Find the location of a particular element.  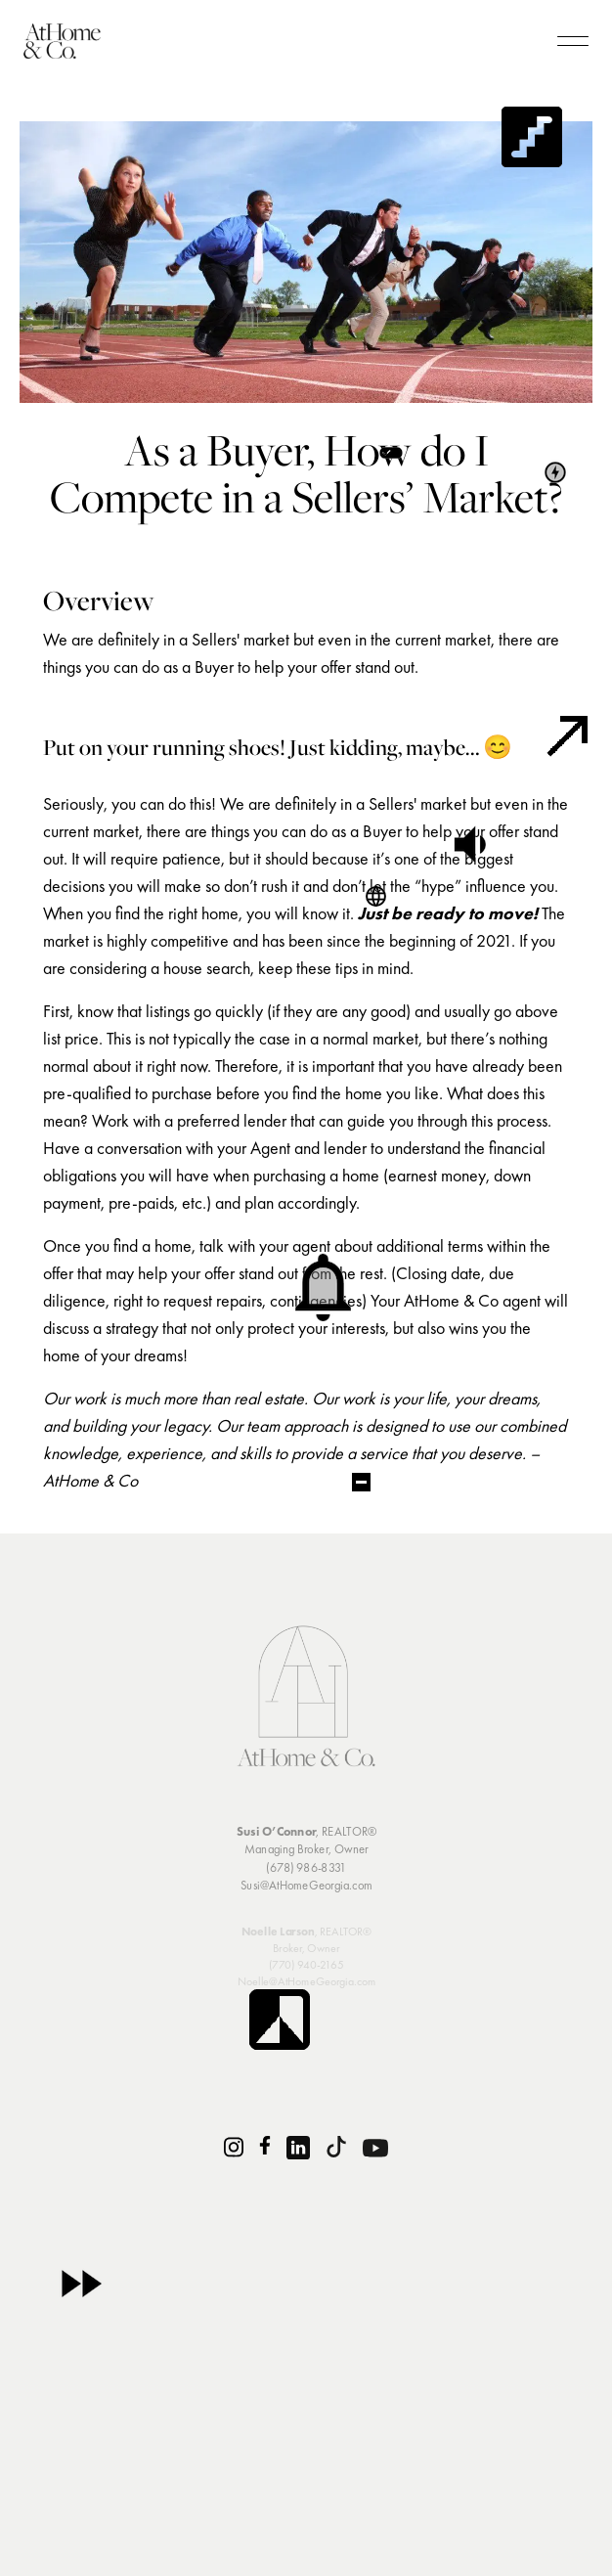

indicates offline mode with cached content available is located at coordinates (555, 472).